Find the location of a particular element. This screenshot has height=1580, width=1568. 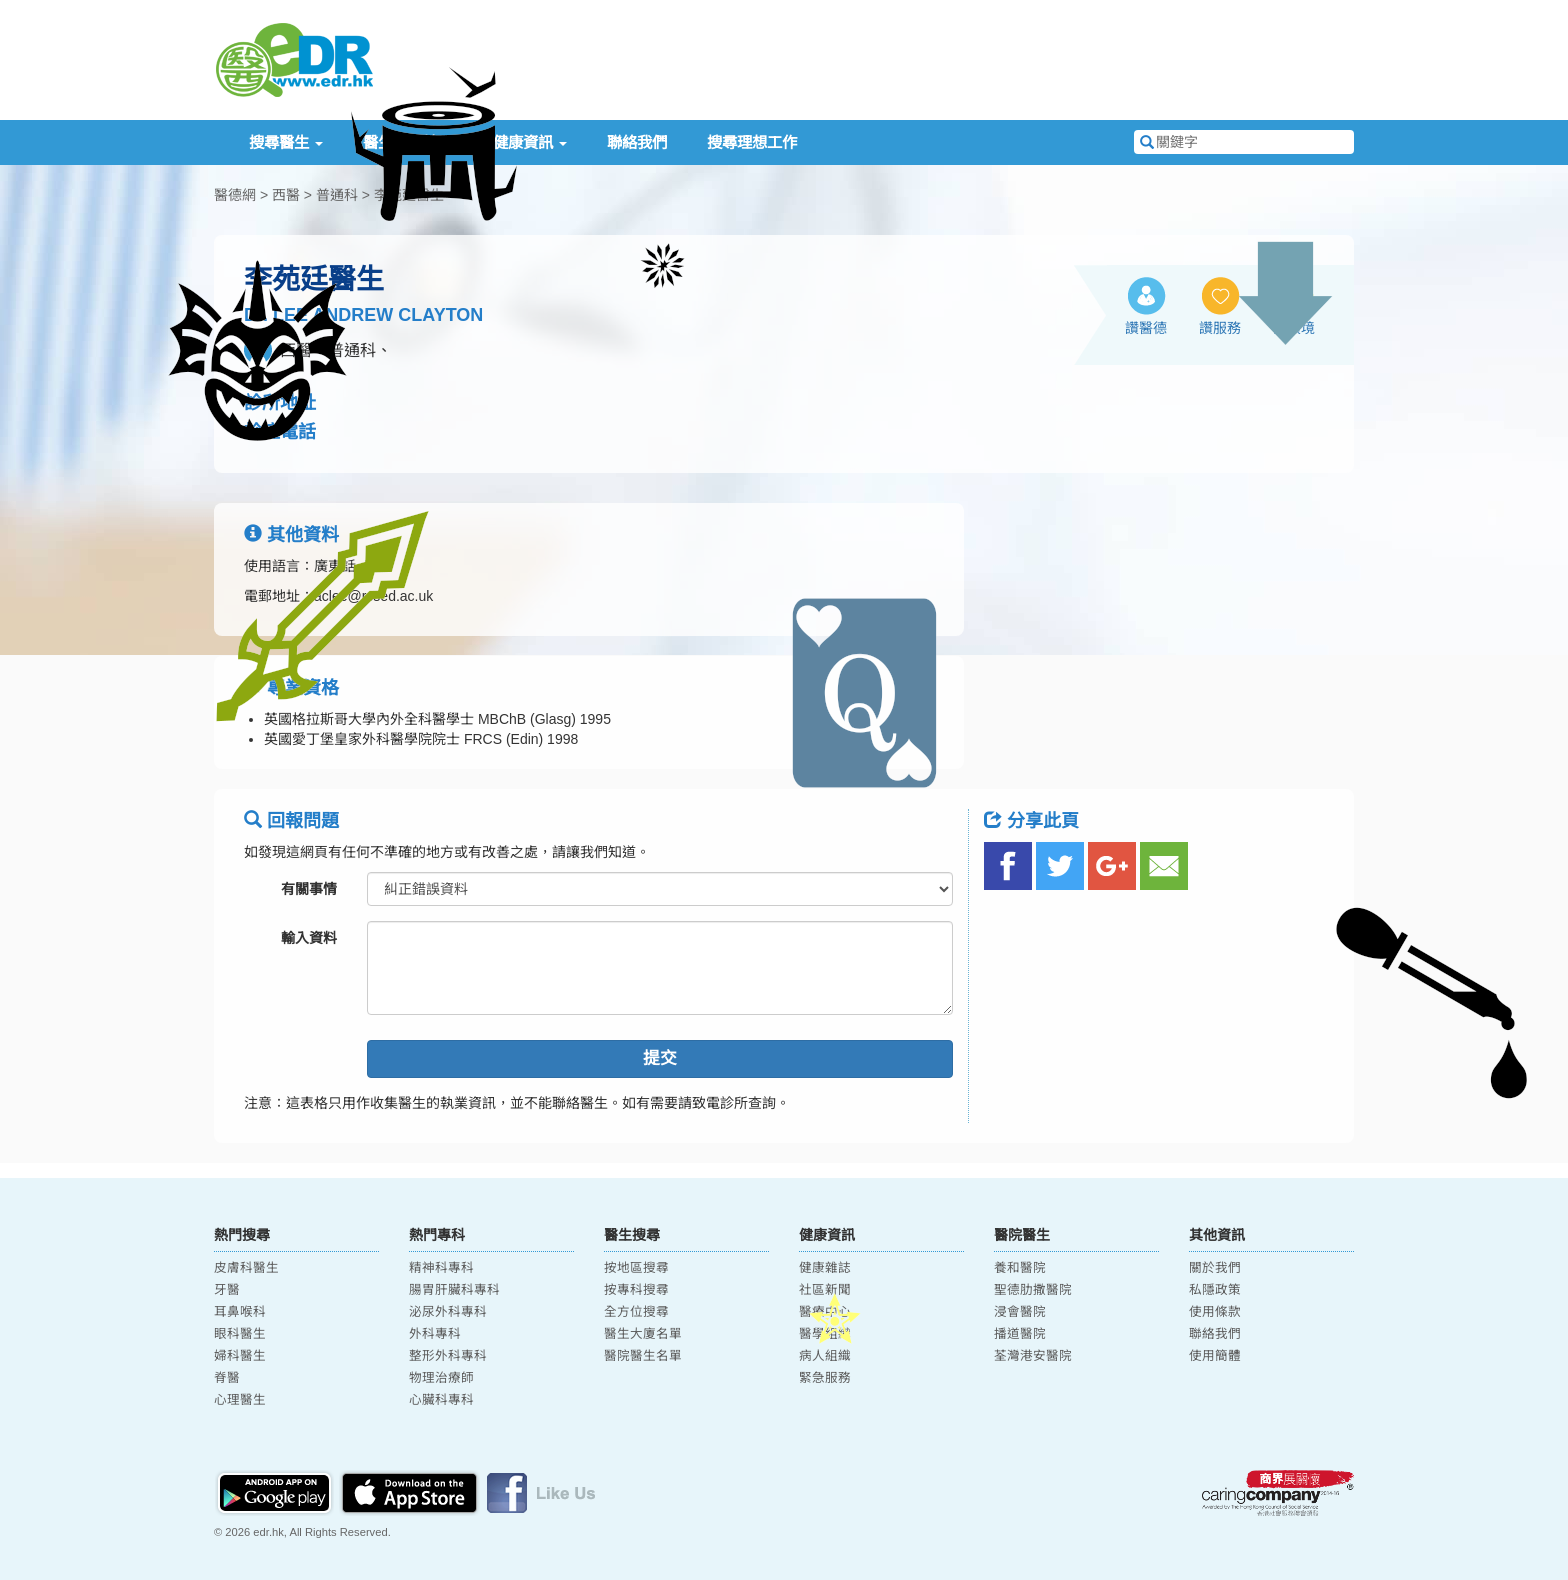

select a color from the canvas is located at coordinates (1431, 1002).